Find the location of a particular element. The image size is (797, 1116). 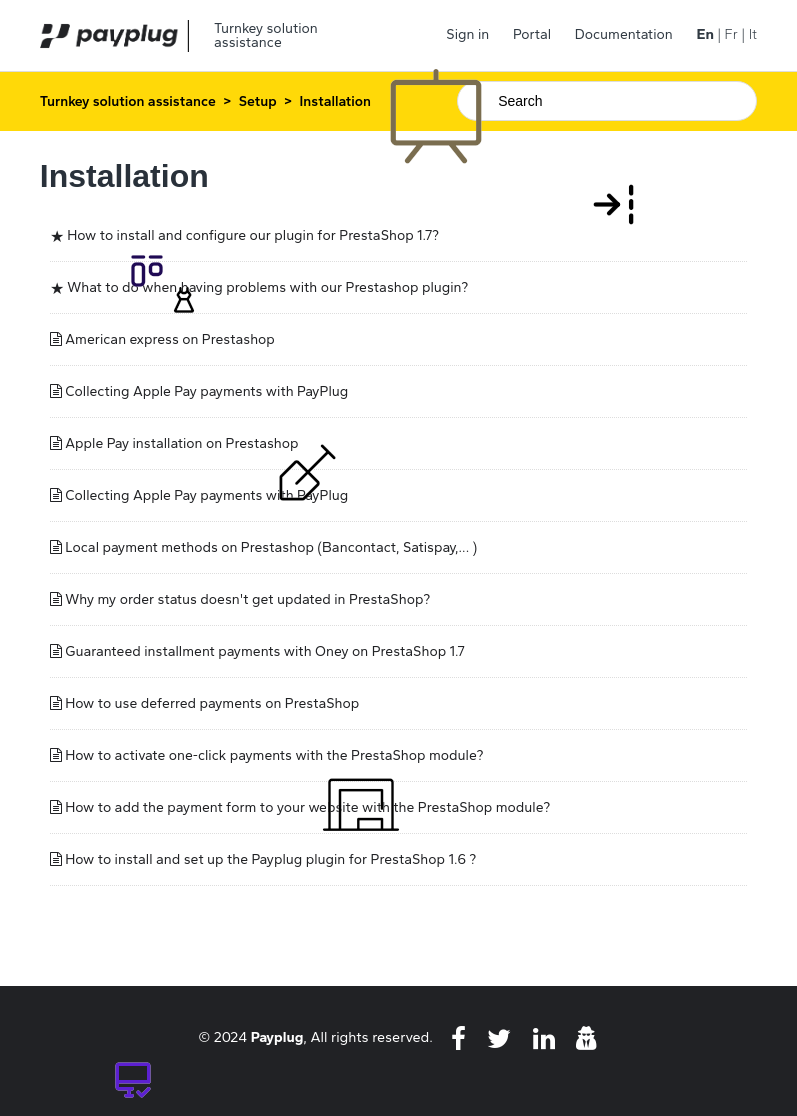

switch to kanban board view is located at coordinates (147, 271).